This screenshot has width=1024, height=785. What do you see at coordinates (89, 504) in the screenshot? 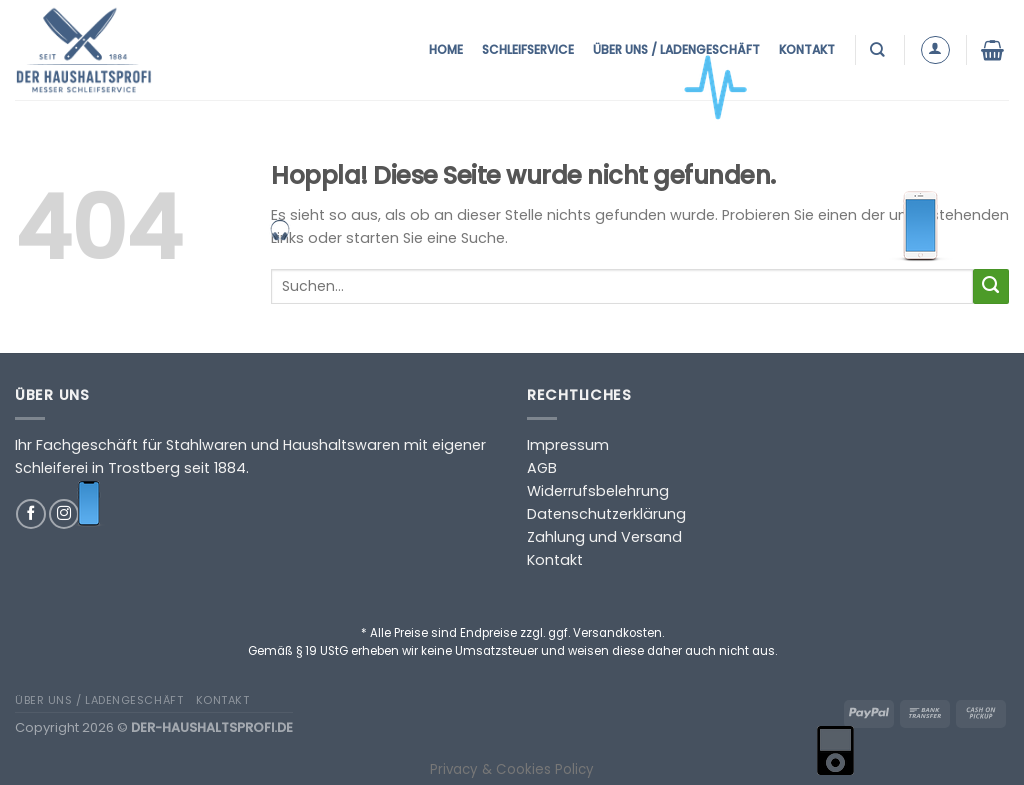
I see `iPhone device connected to this mac` at bounding box center [89, 504].